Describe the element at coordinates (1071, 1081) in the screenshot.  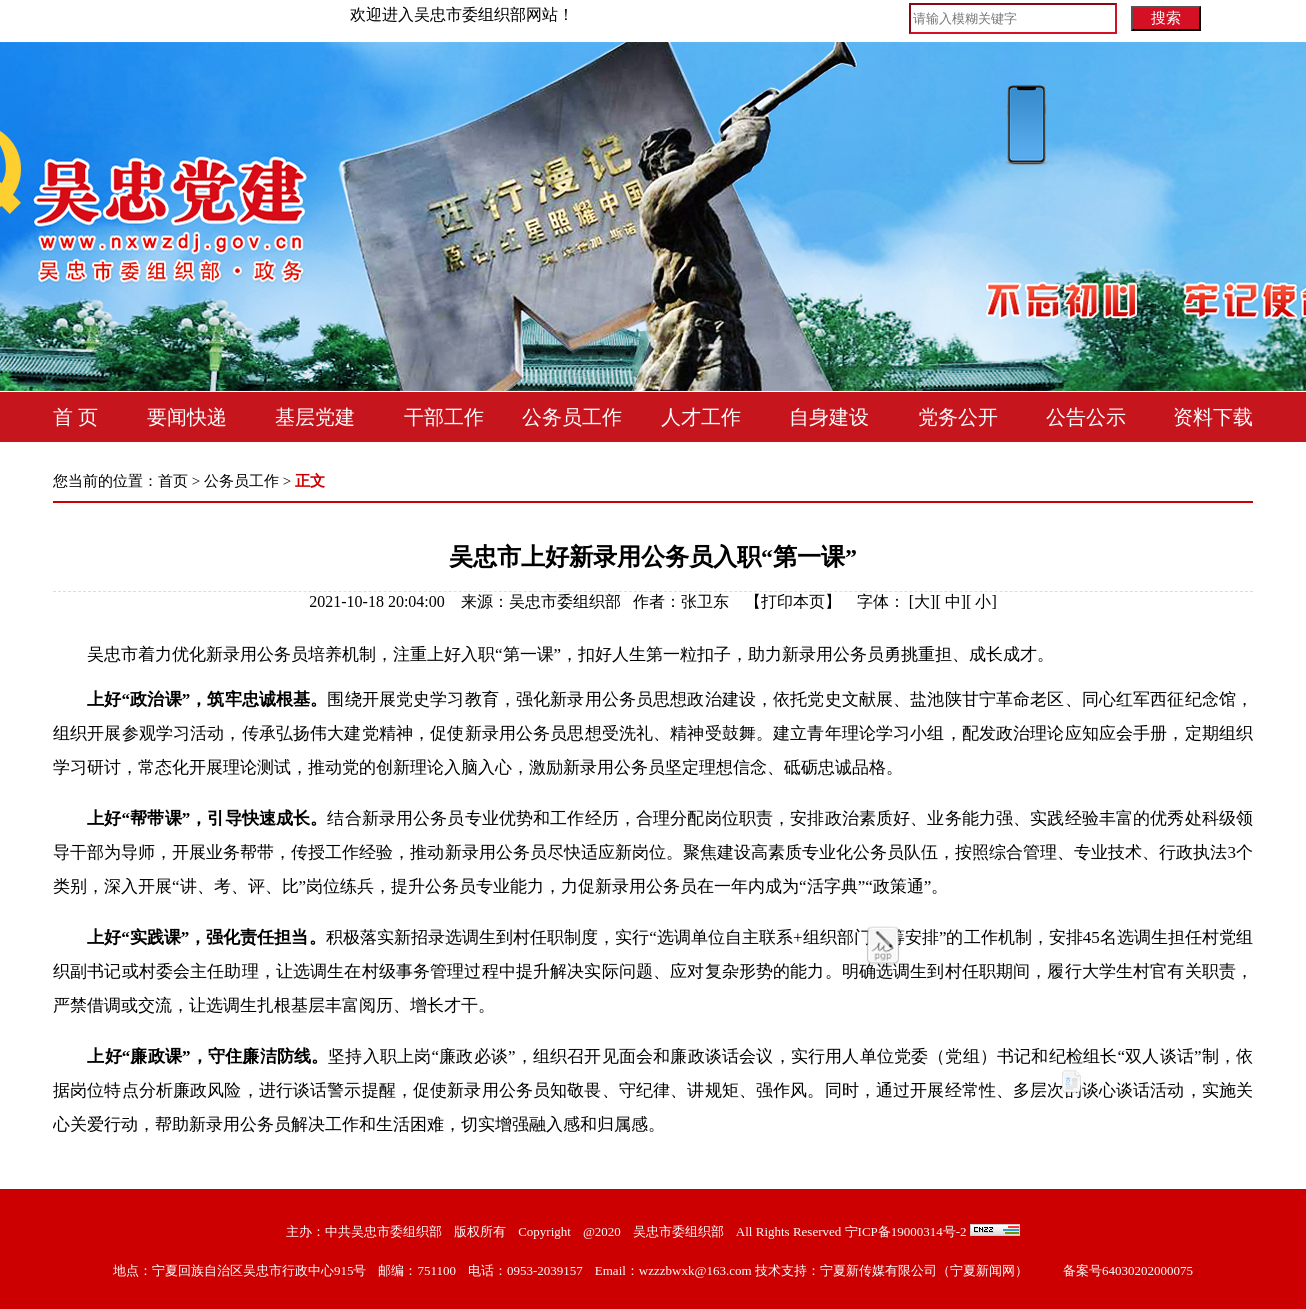
I see `open a Hangul Word Processor (.hwp) document` at that location.